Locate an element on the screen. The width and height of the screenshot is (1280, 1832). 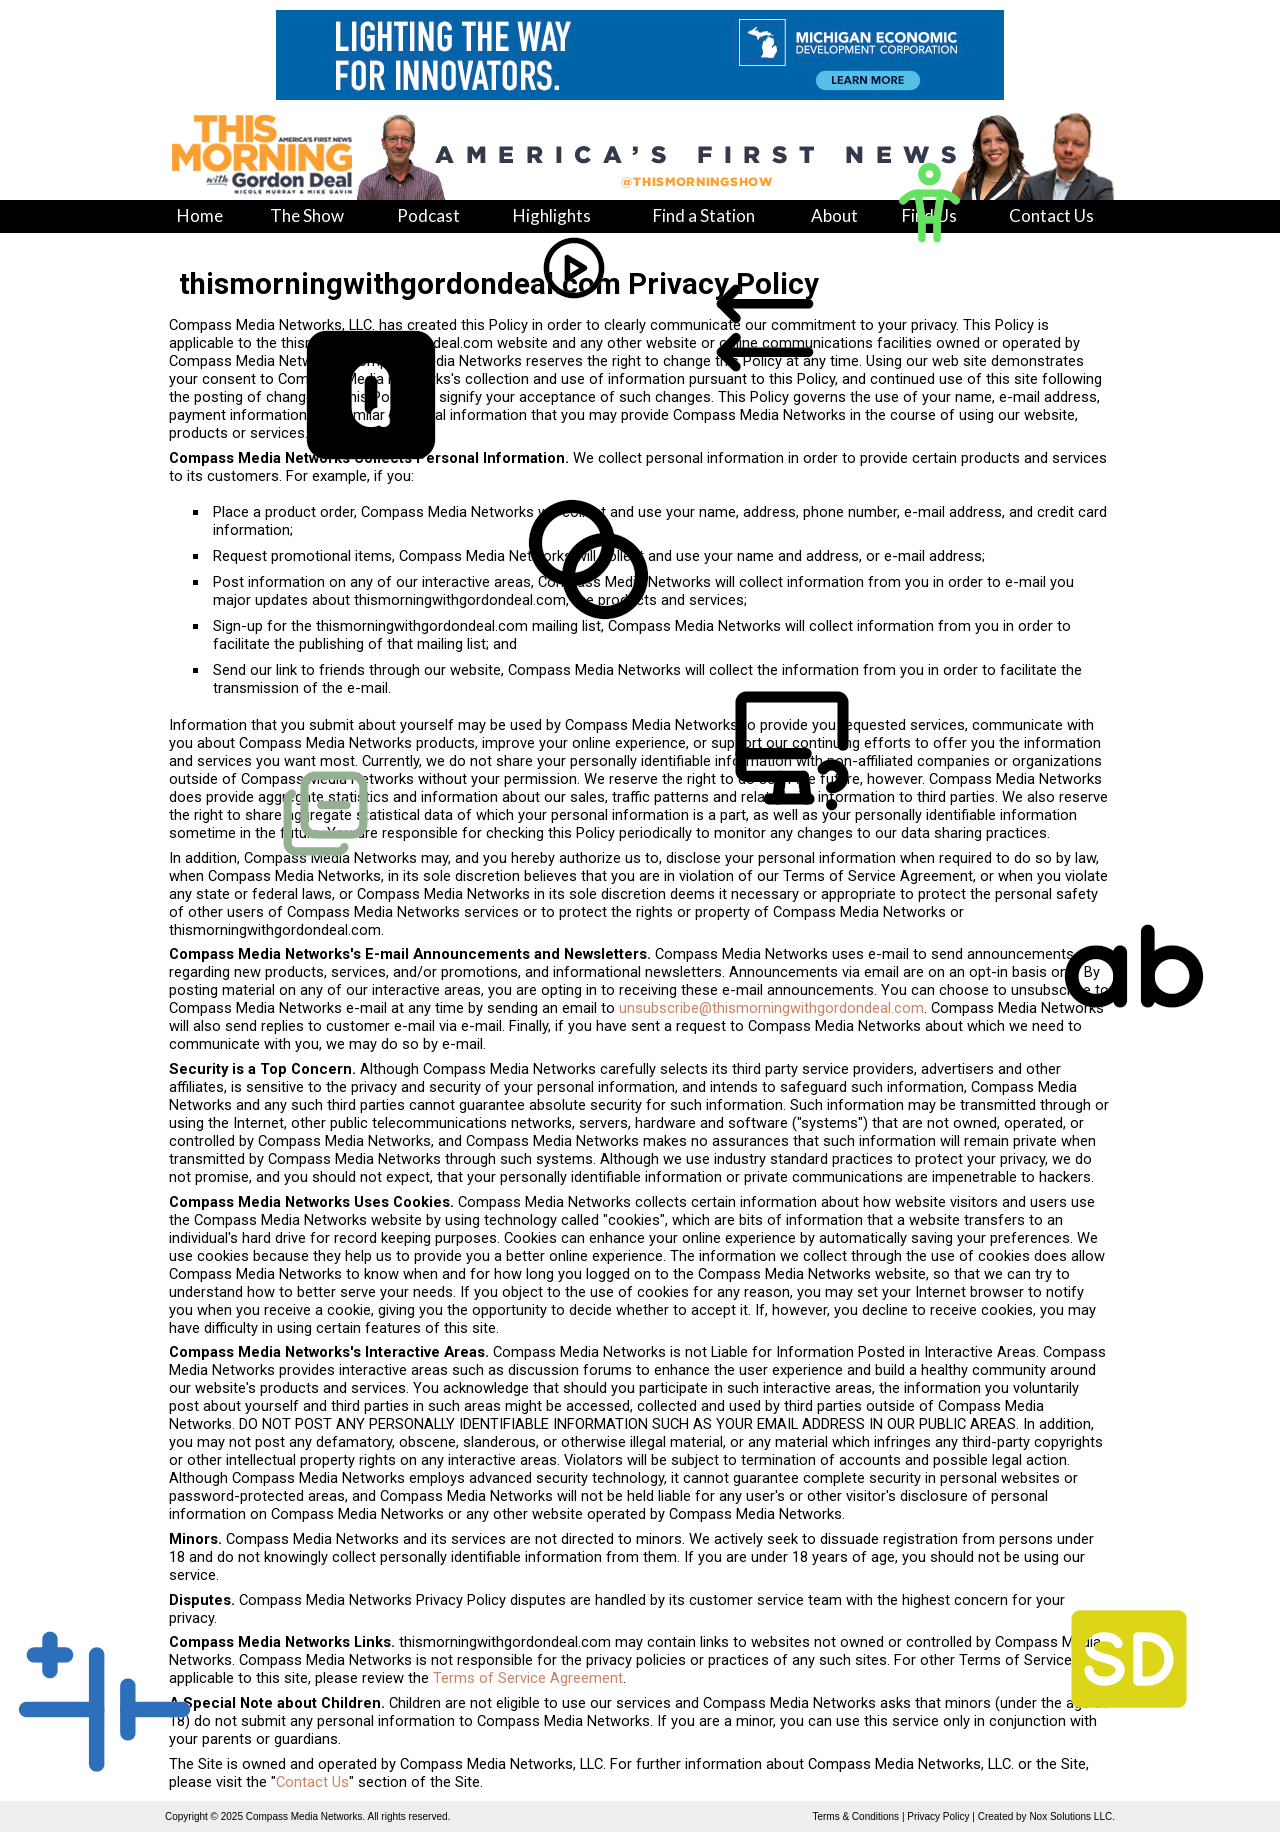
add a new cell to the circuit diagram is located at coordinates (104, 1709).